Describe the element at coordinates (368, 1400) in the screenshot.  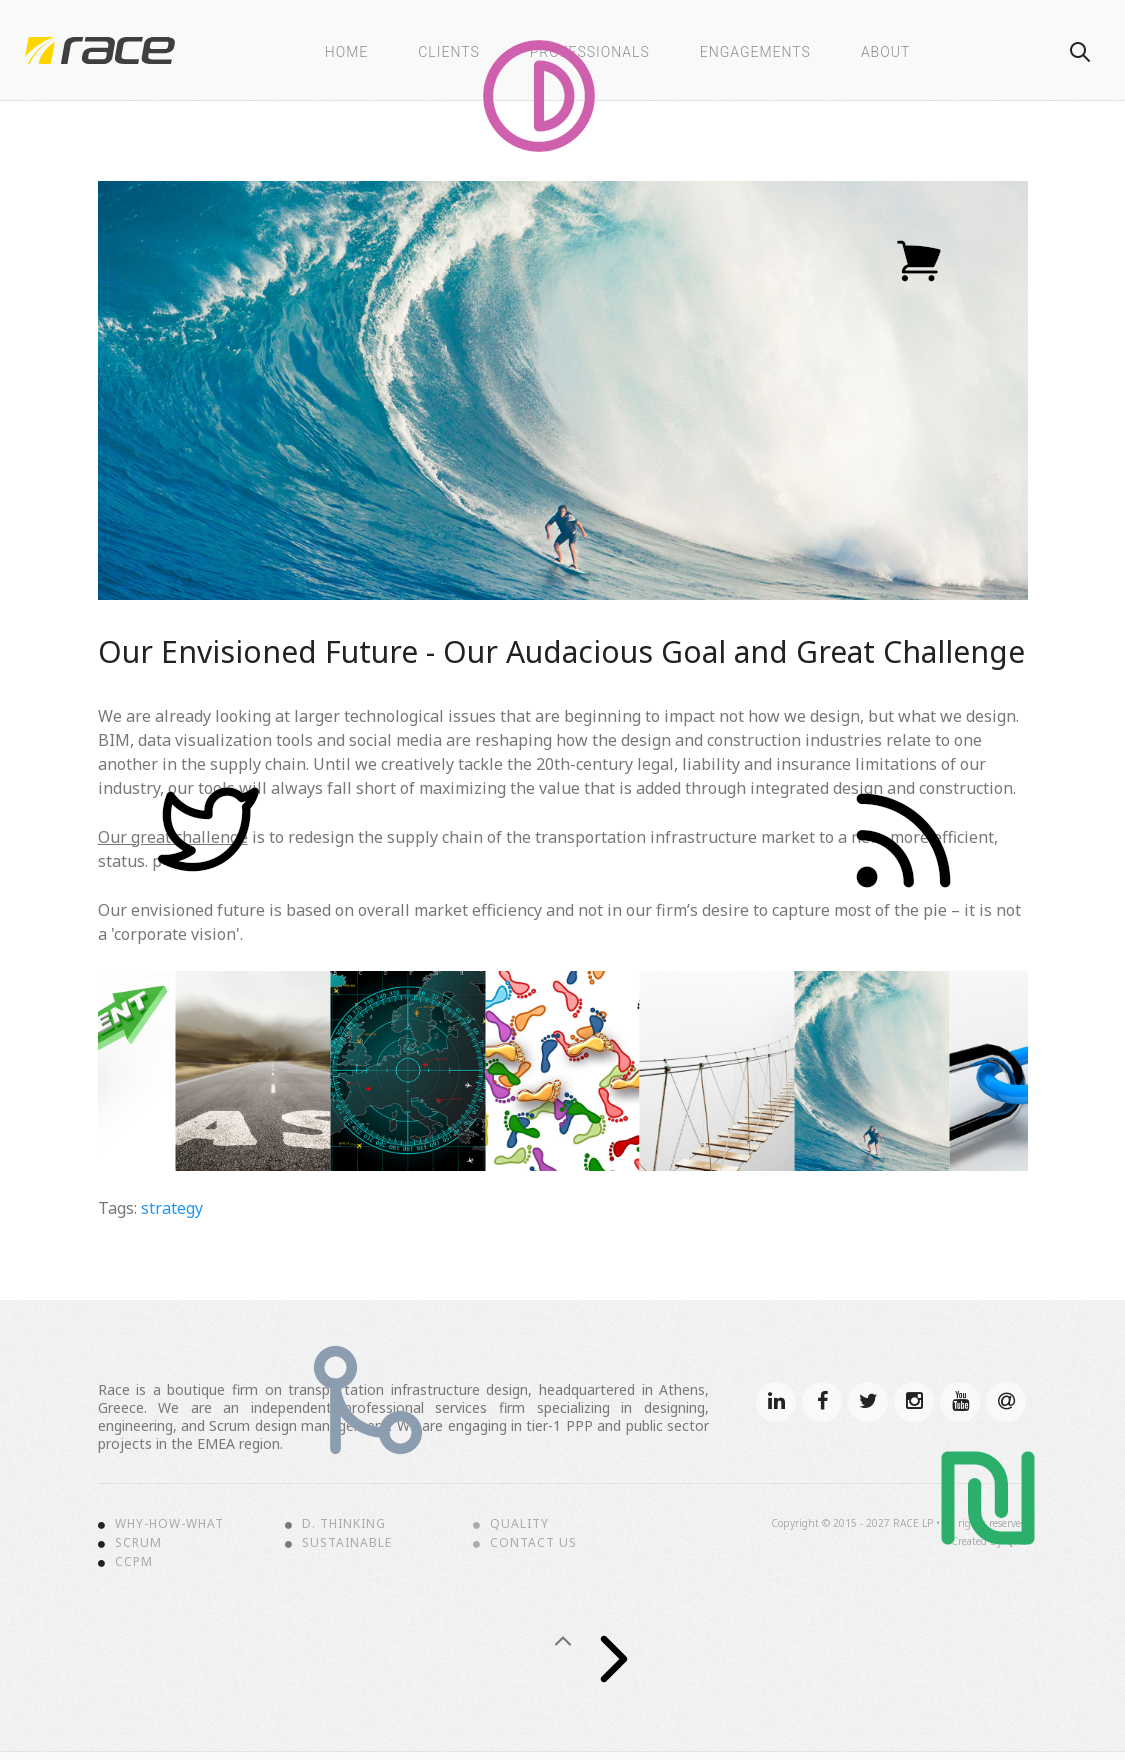
I see `merge branches in version control` at that location.